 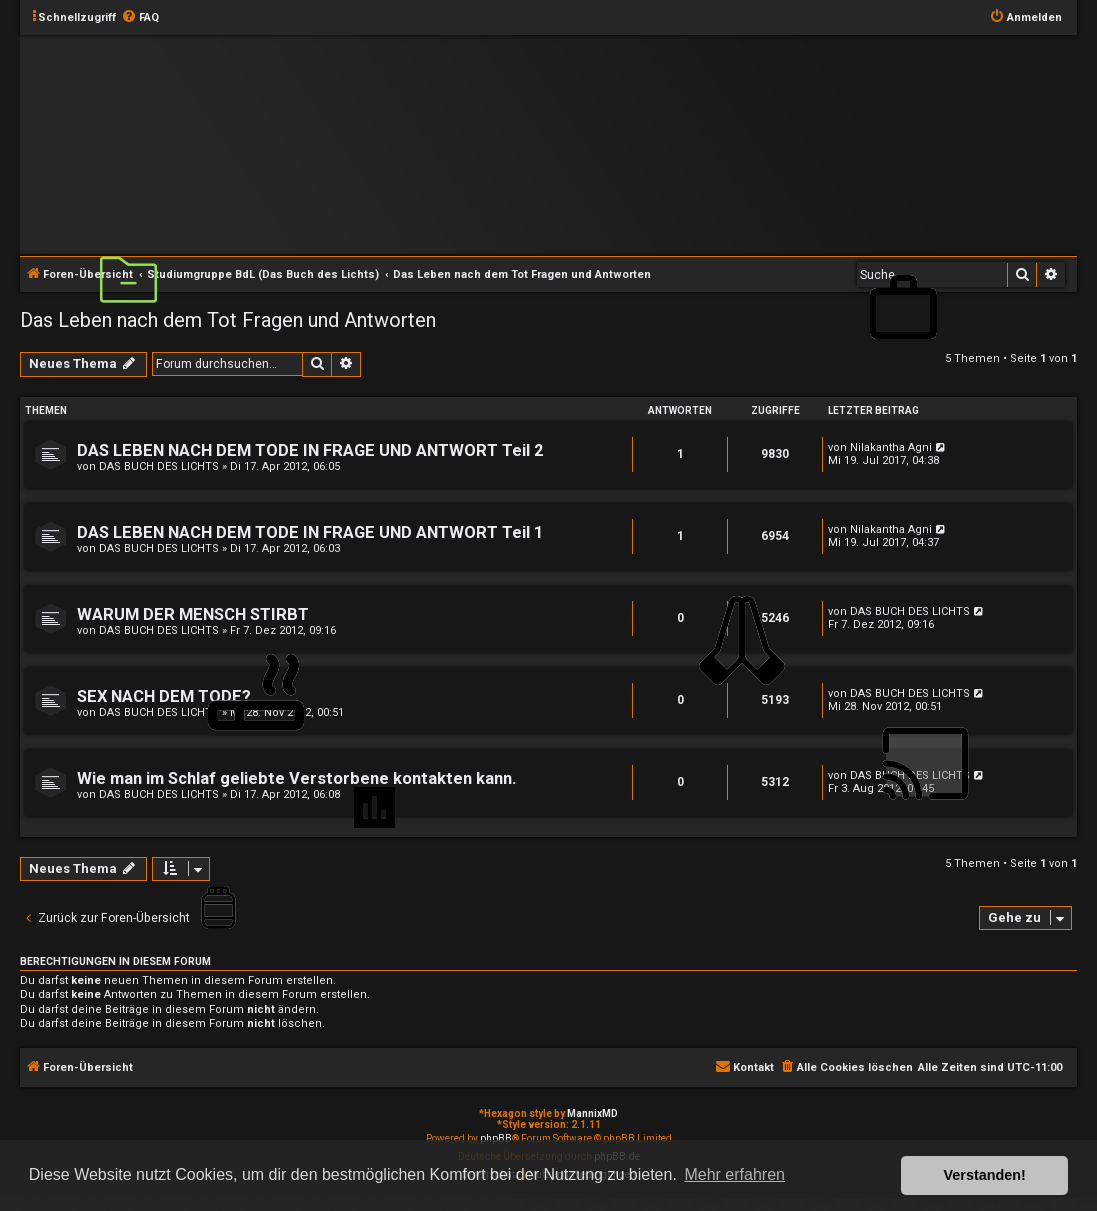 What do you see at coordinates (903, 308) in the screenshot?
I see `access work or professional settings` at bounding box center [903, 308].